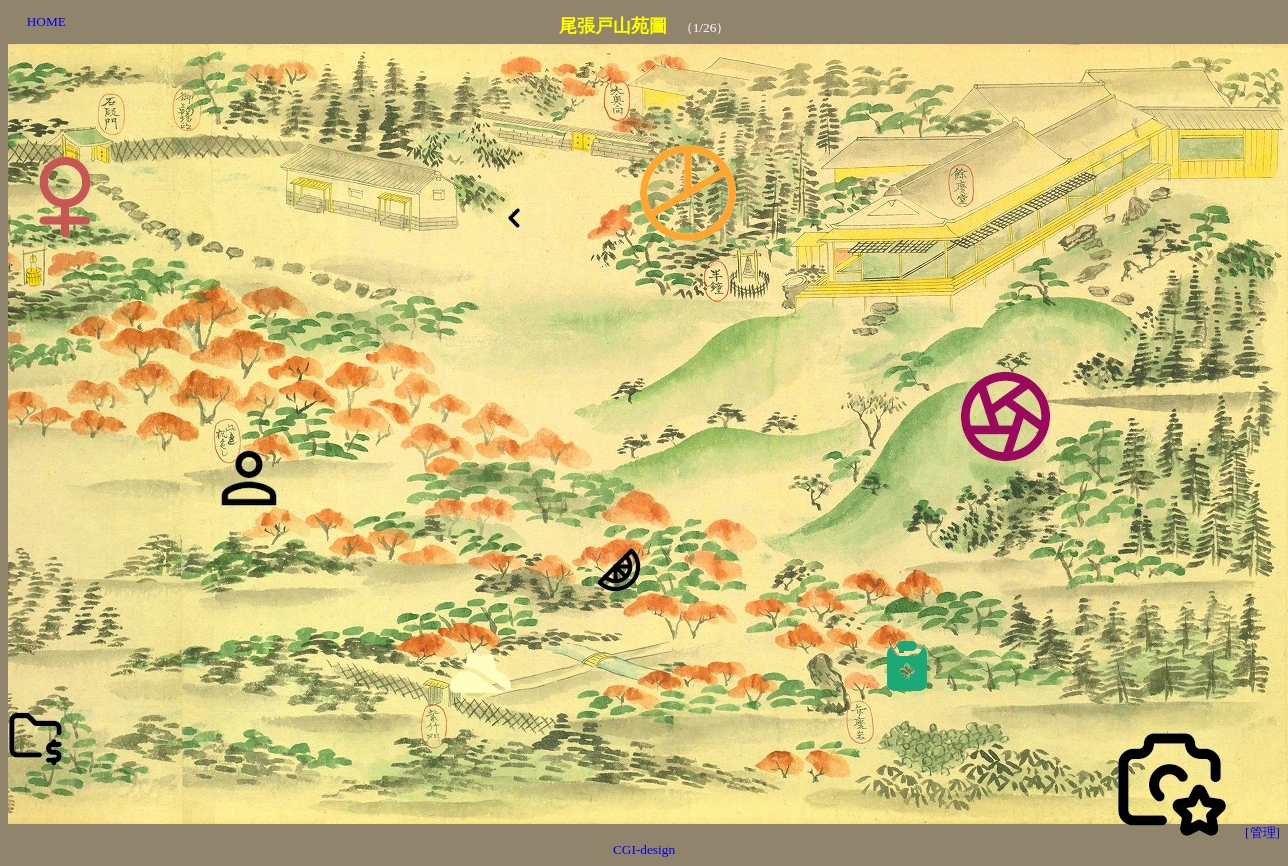 This screenshot has height=866, width=1288. Describe the element at coordinates (619, 570) in the screenshot. I see `indicates fresh or citrus-related content` at that location.